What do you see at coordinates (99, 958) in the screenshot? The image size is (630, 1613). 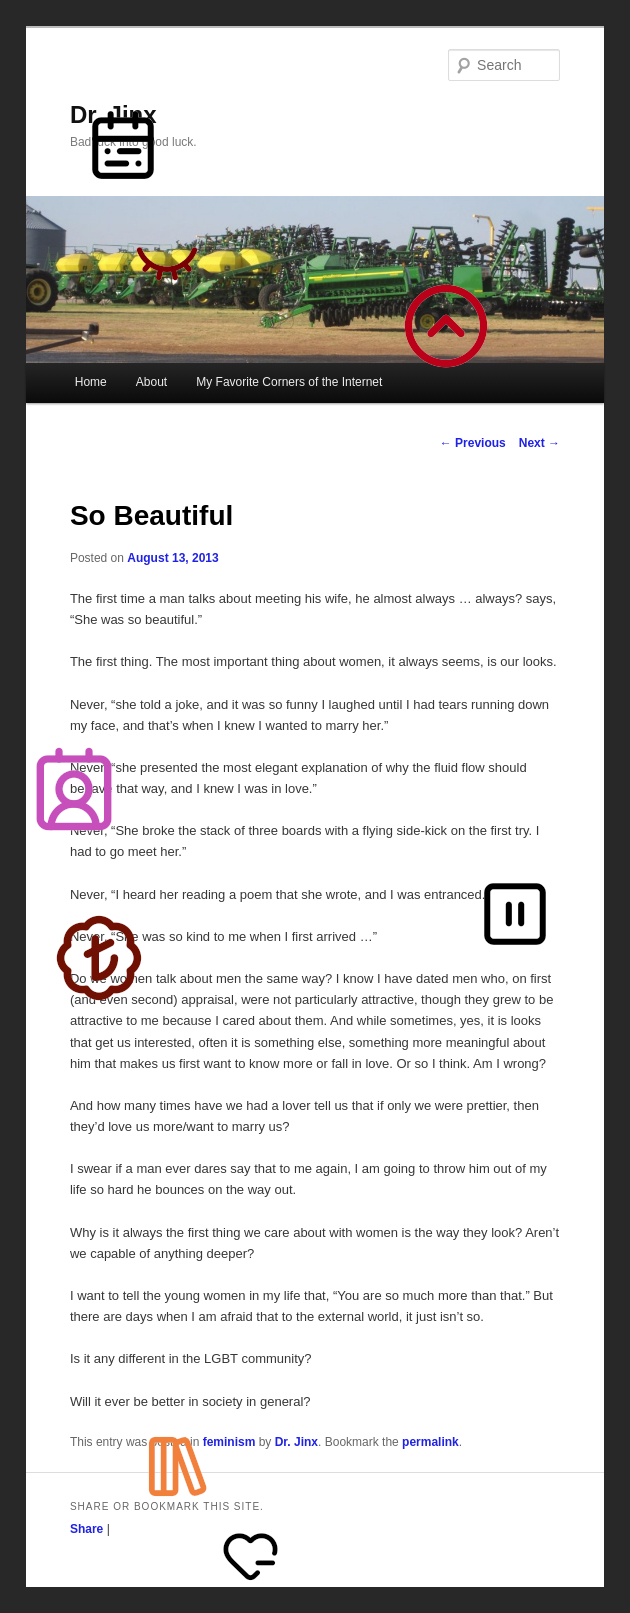 I see `indicates turkish lira currency or payment option` at bounding box center [99, 958].